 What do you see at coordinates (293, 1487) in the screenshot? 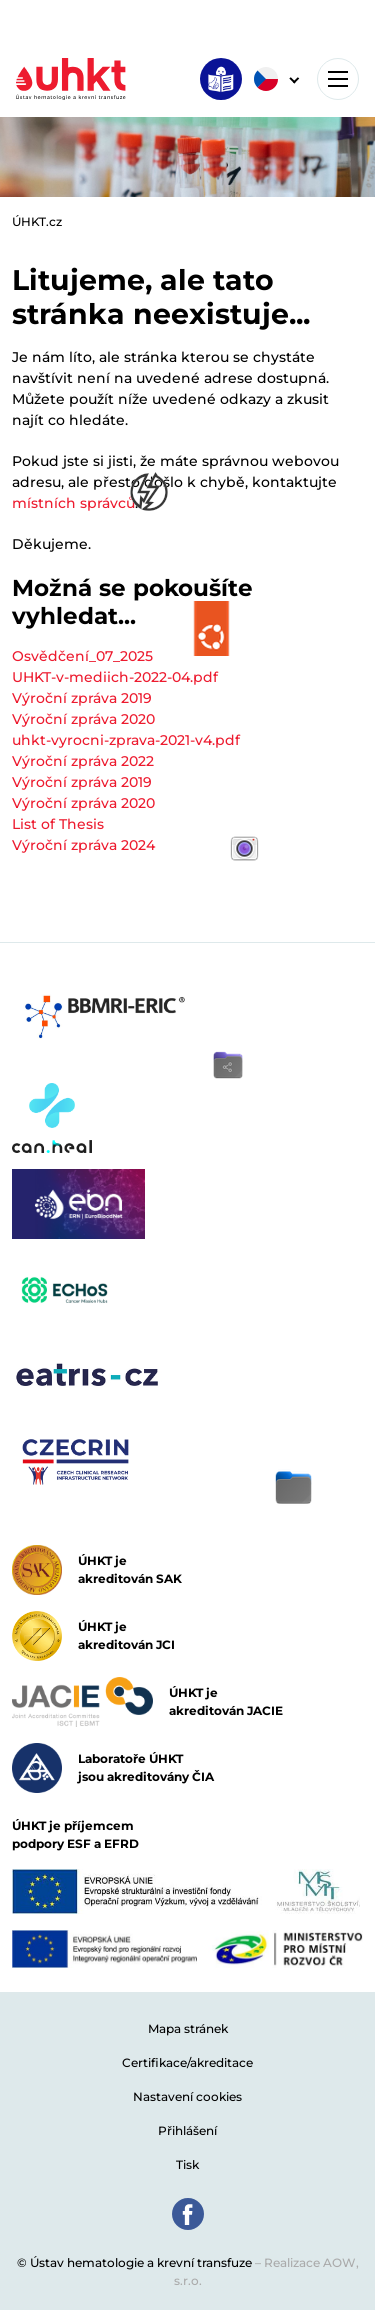
I see `open folder to view contents` at bounding box center [293, 1487].